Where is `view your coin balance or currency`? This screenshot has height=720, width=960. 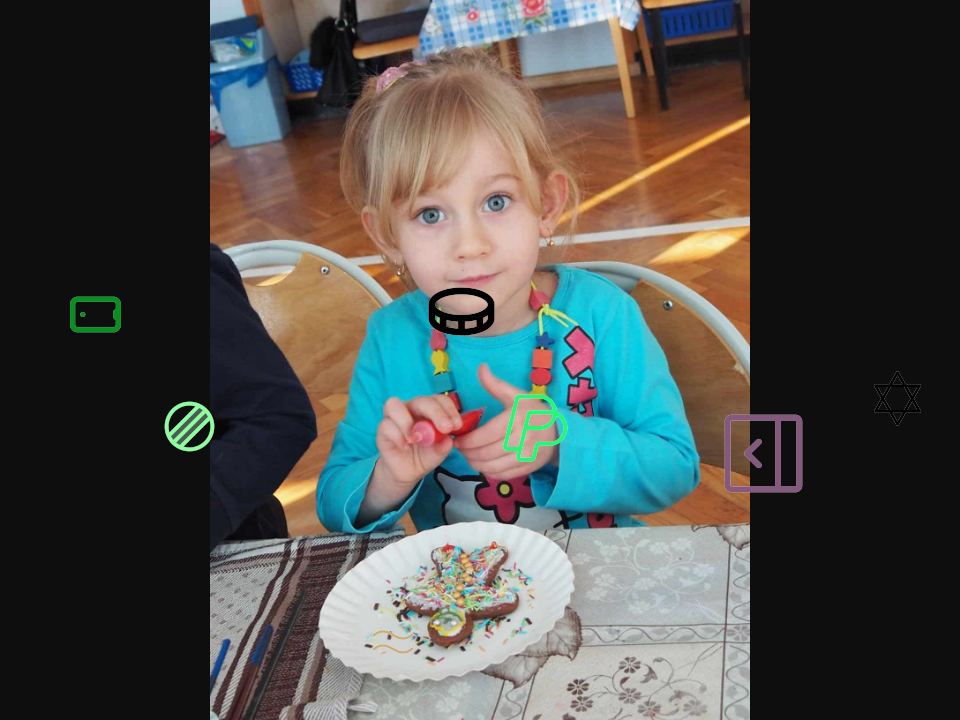 view your coin balance or currency is located at coordinates (461, 311).